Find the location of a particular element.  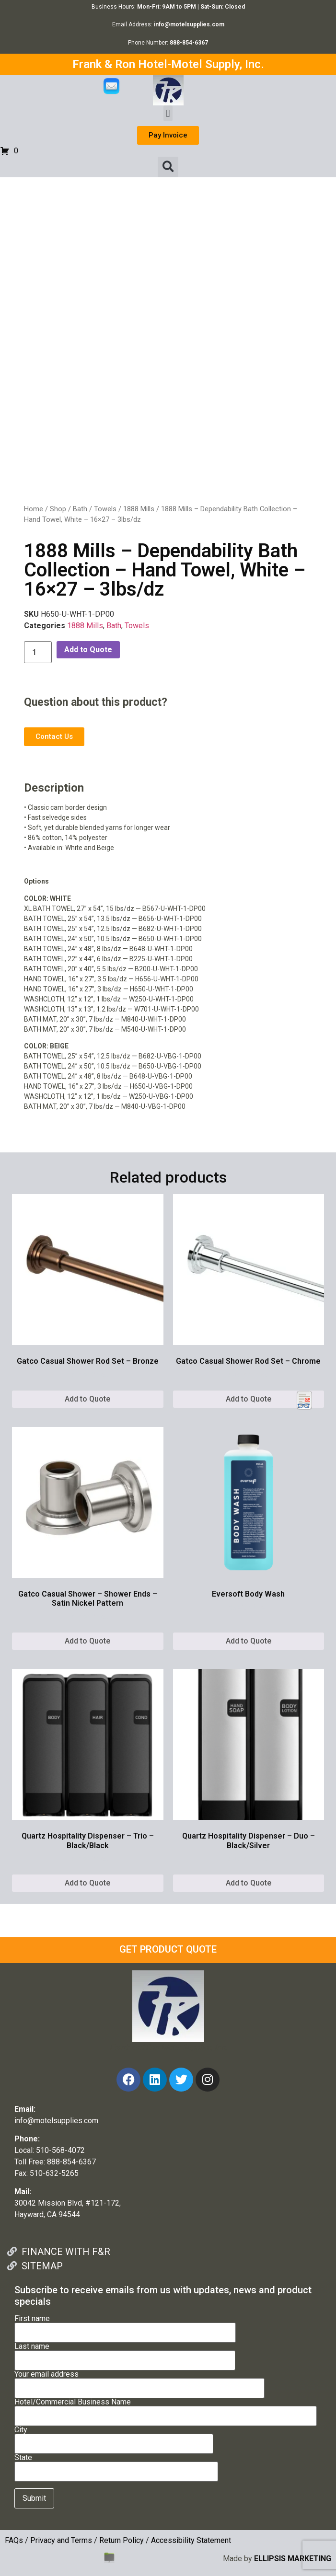

open evince document viewer is located at coordinates (304, 1400).